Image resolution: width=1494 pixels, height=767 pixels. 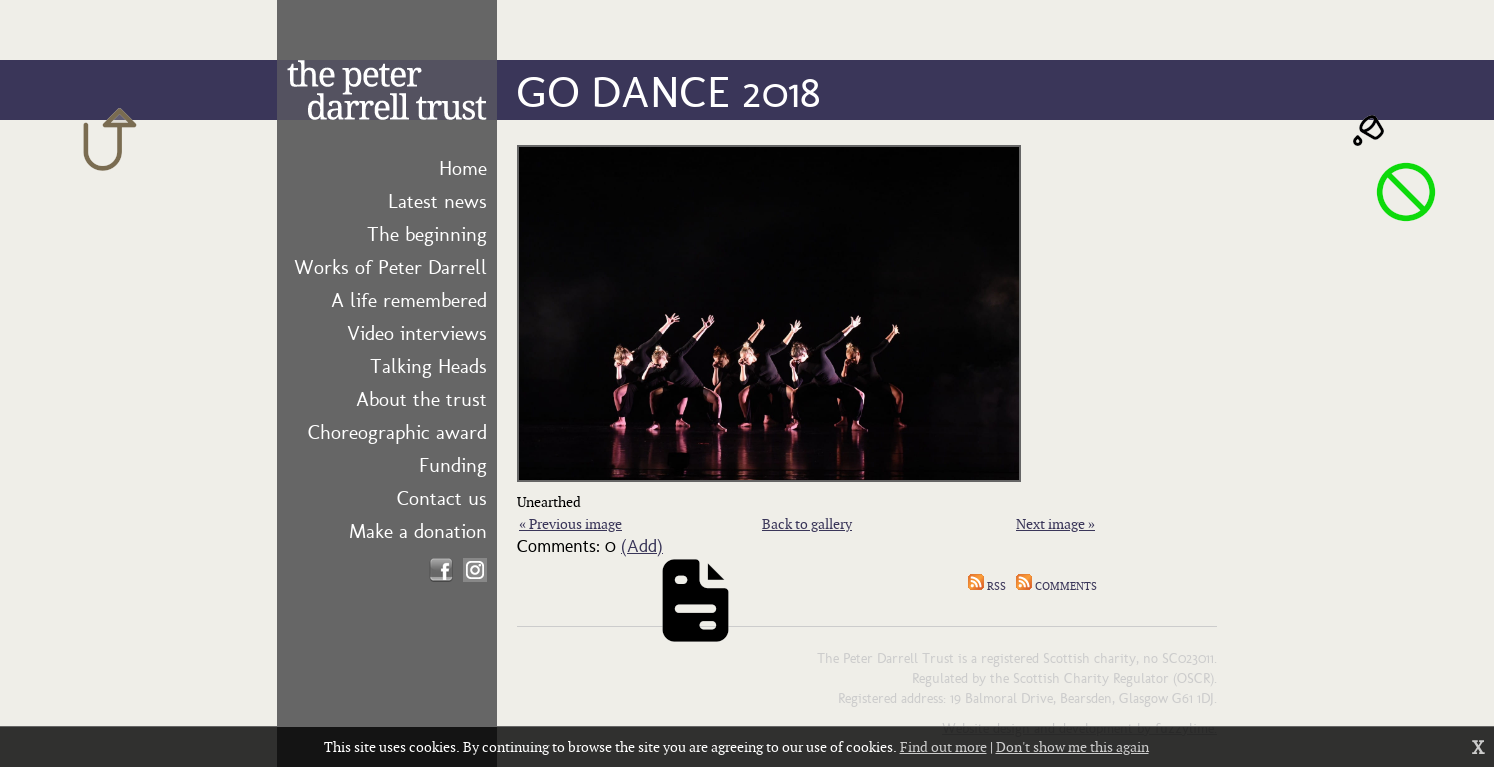 What do you see at coordinates (107, 139) in the screenshot?
I see `redo or repeat the last action` at bounding box center [107, 139].